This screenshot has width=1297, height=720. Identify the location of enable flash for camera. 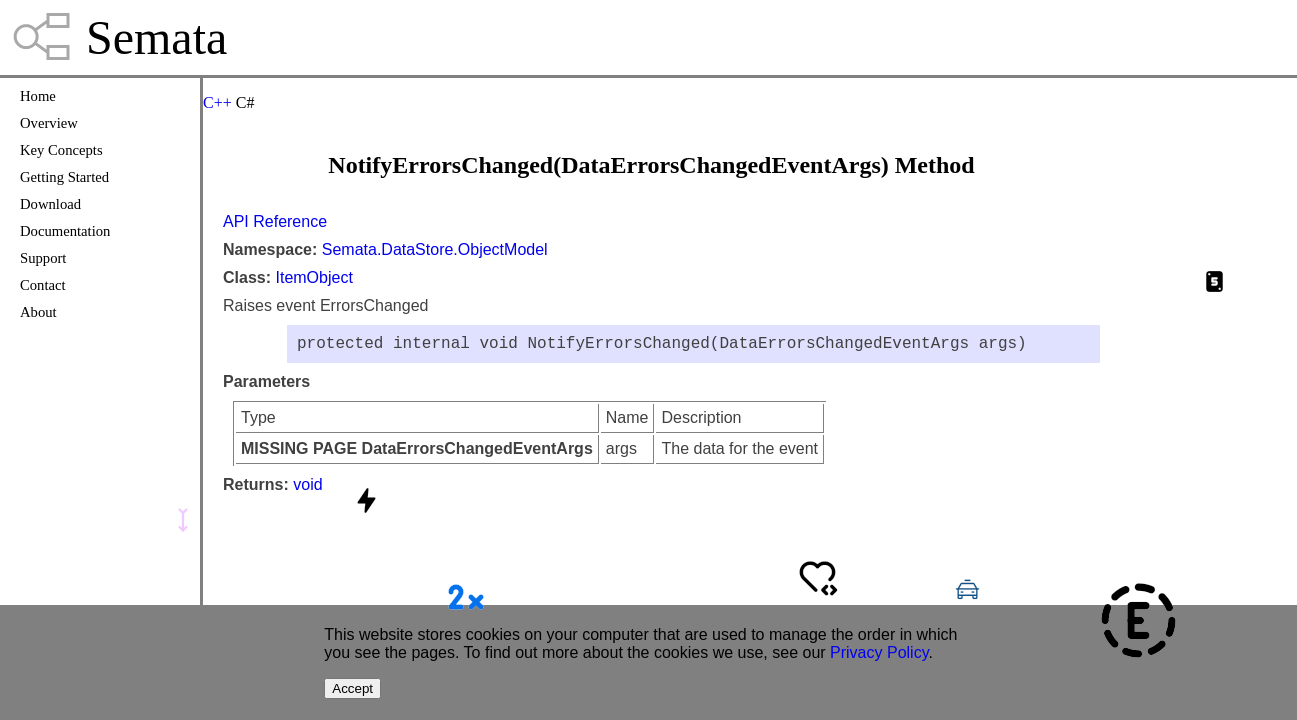
(366, 500).